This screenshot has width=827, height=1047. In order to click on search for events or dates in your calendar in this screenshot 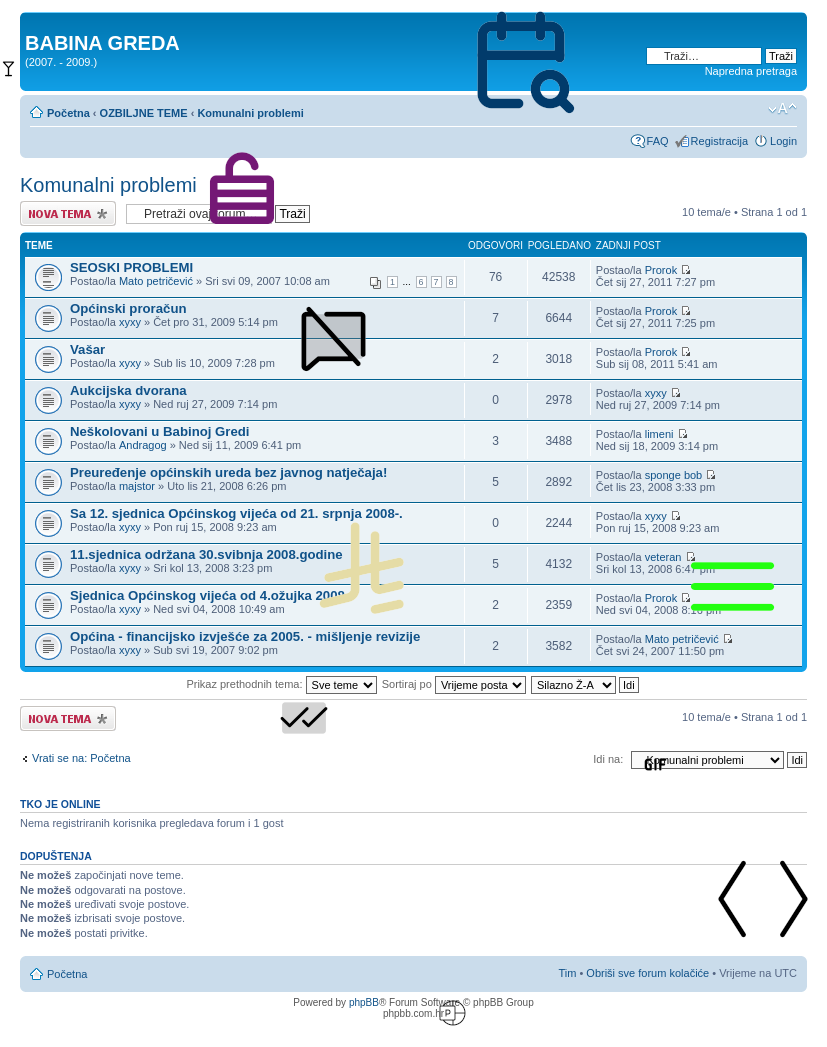, I will do `click(521, 60)`.